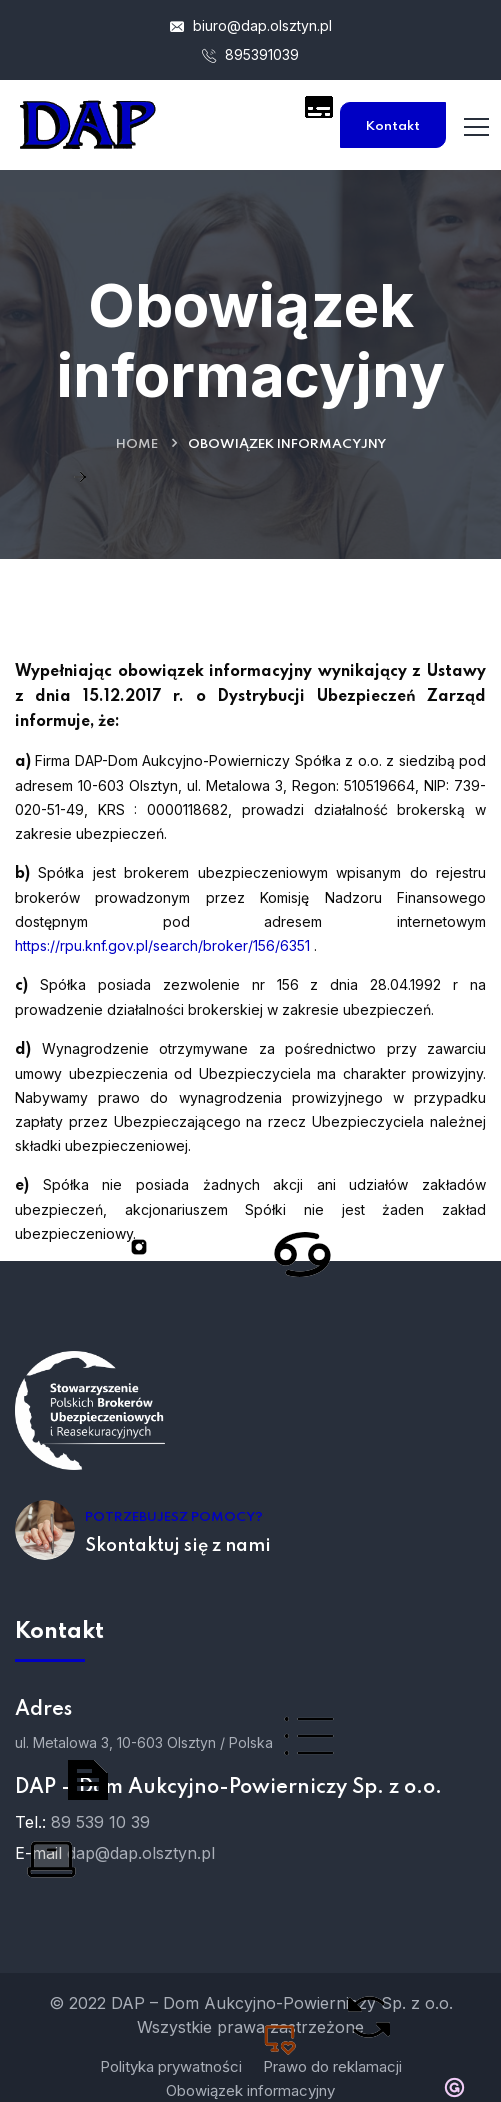  Describe the element at coordinates (454, 2087) in the screenshot. I see `visit gumroad profile or store` at that location.